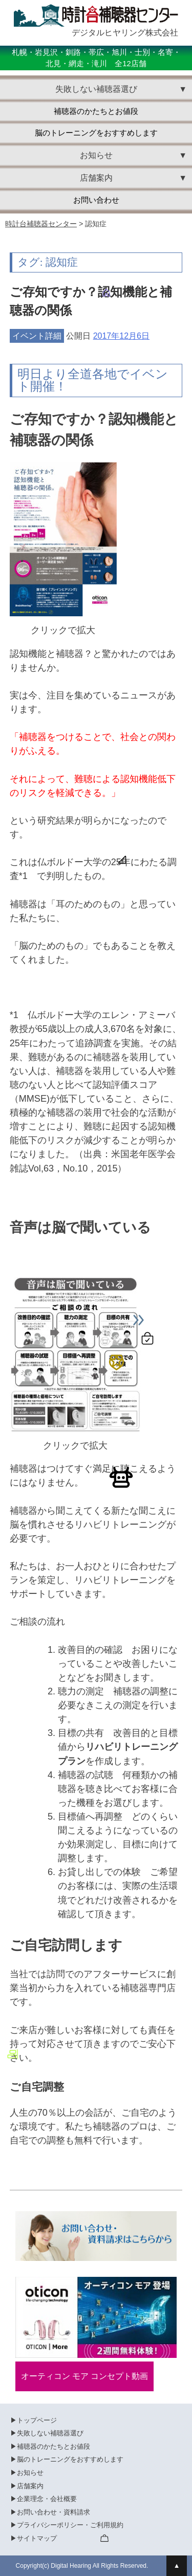 This screenshot has width=192, height=2576. I want to click on access ski resort or winter sports information, so click(23, 547).